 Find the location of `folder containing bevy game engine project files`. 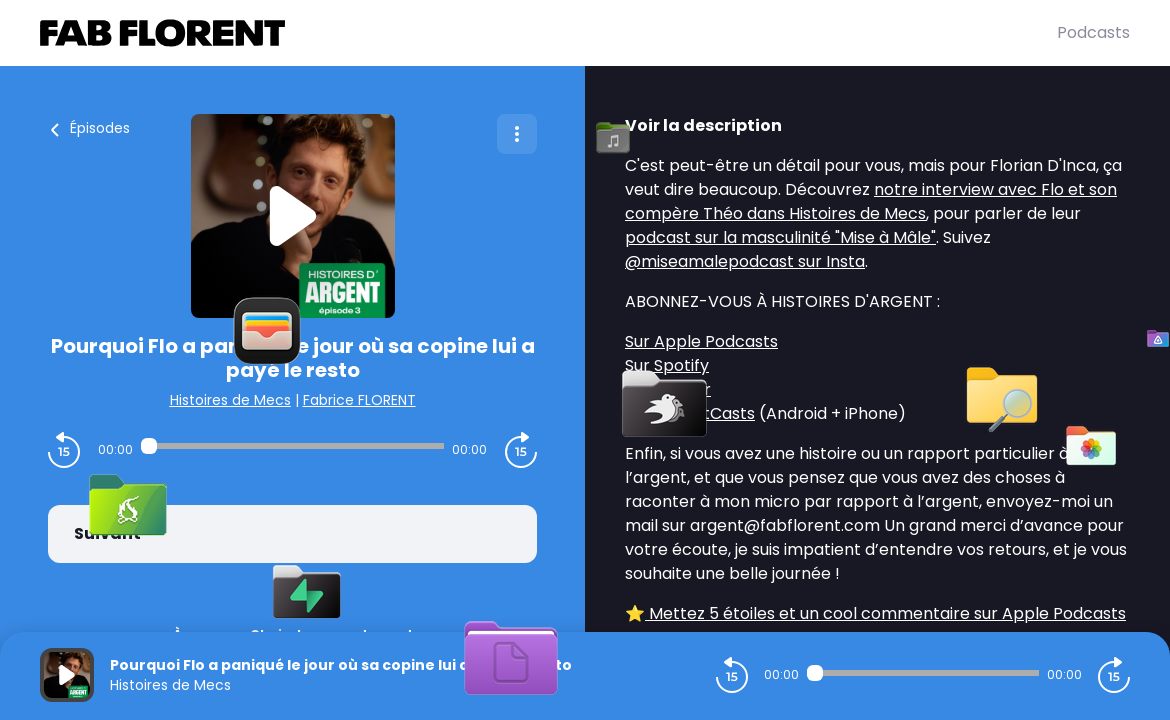

folder containing bevy game engine project files is located at coordinates (664, 406).